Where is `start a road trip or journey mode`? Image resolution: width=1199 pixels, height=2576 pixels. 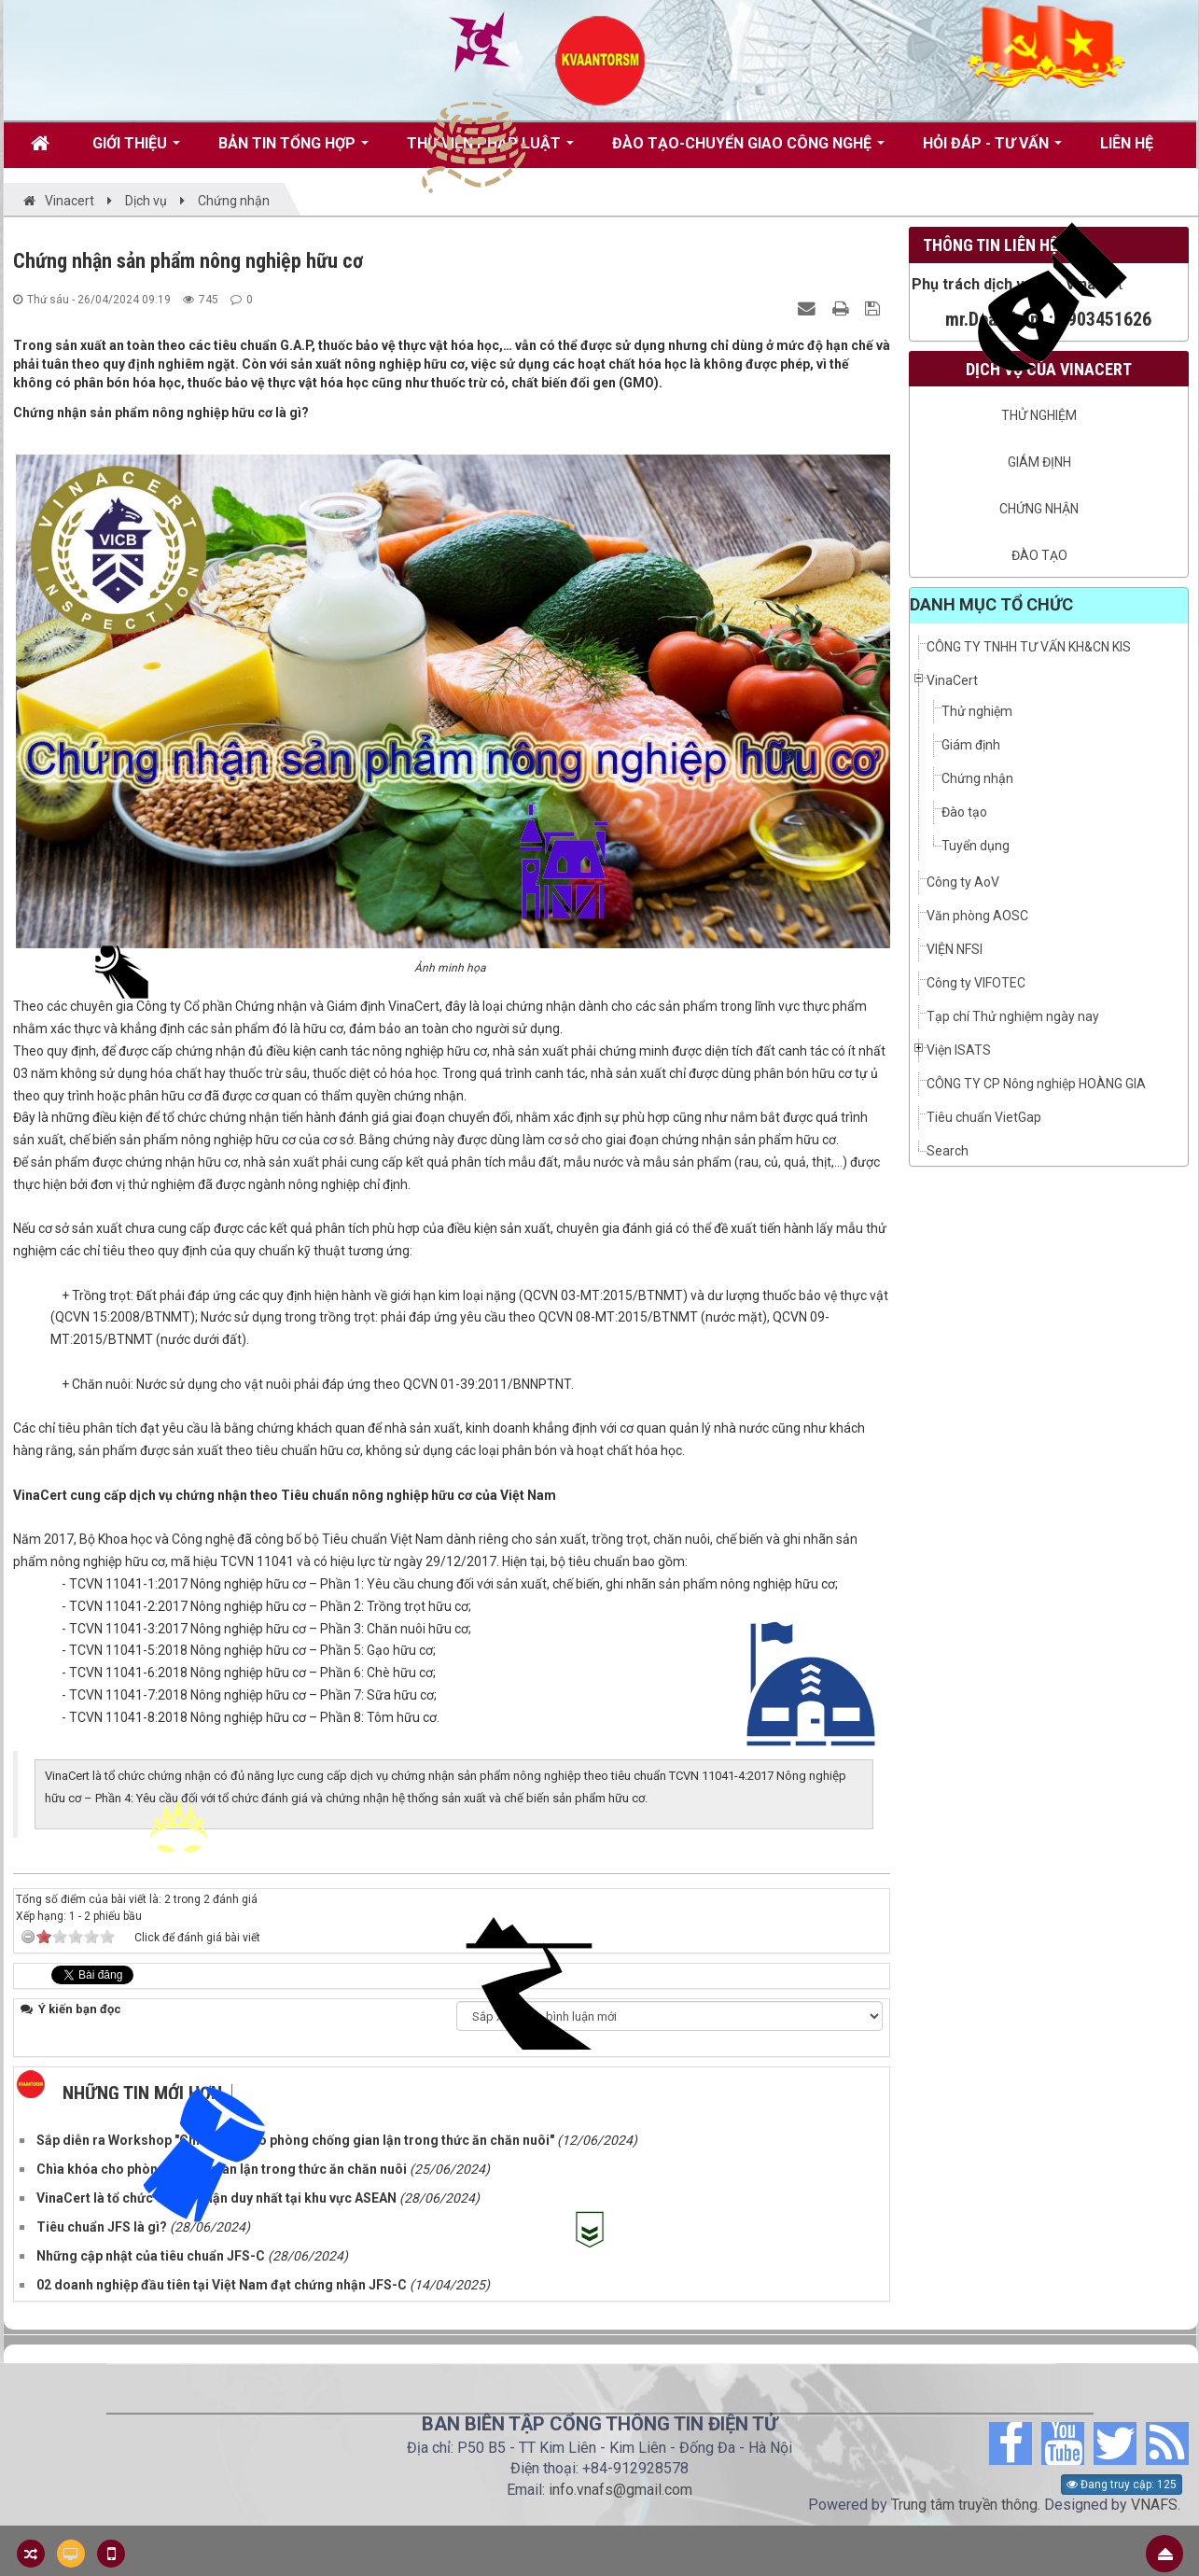 start a road trip or journey mode is located at coordinates (529, 1983).